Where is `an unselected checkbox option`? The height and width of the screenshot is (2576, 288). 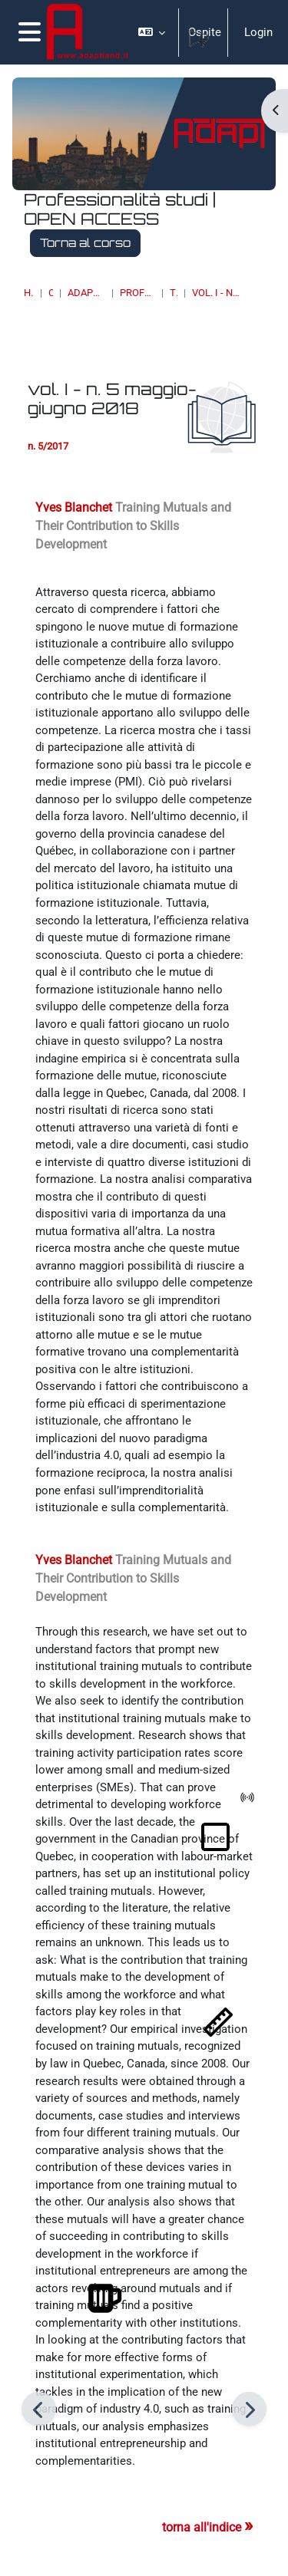
an unselected checkbox option is located at coordinates (215, 1836).